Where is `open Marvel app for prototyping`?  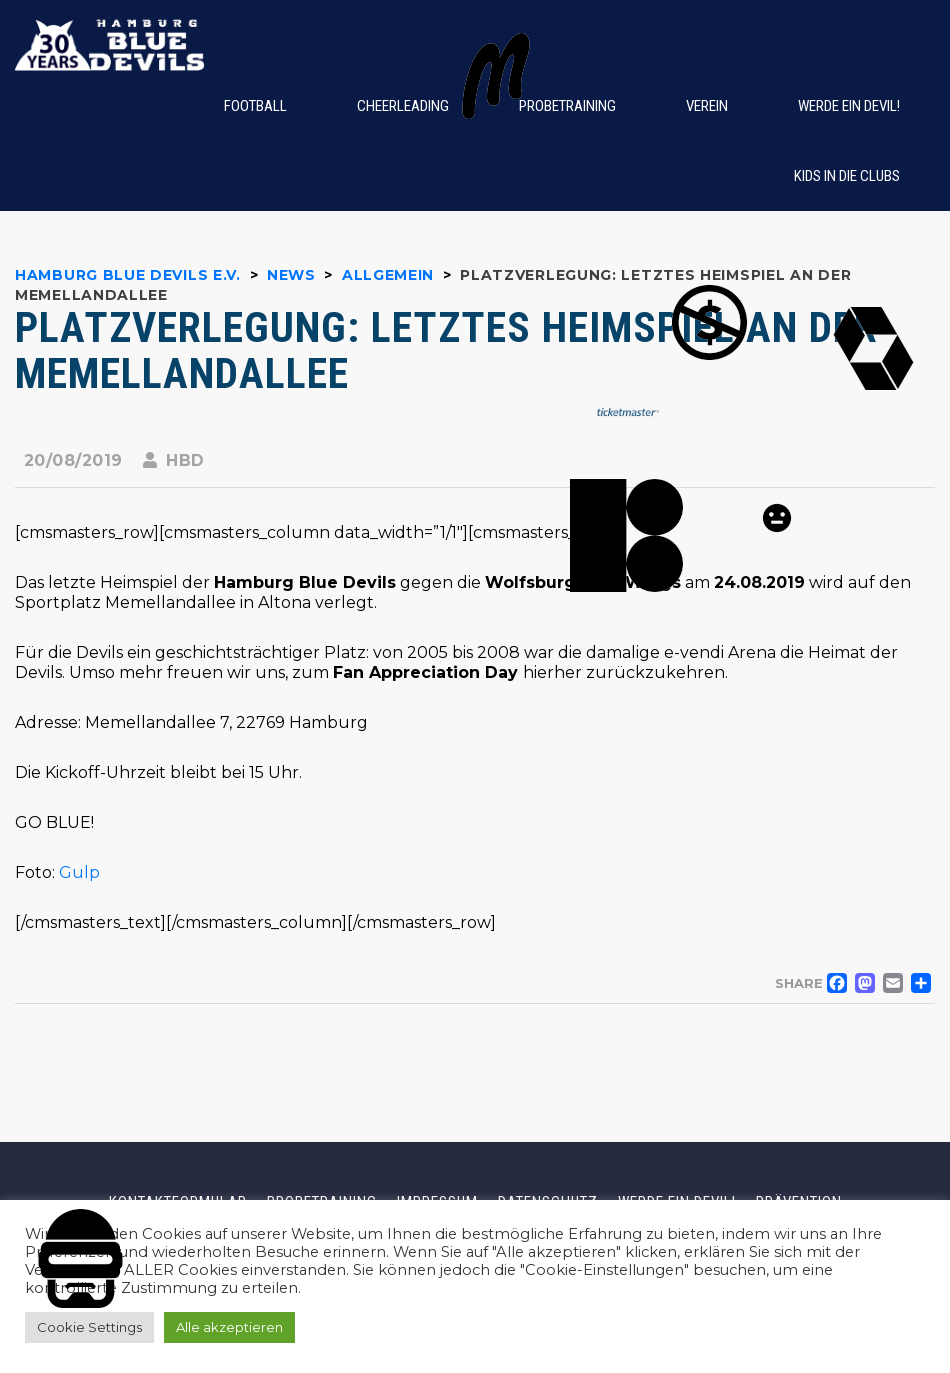 open Marvel app for prototyping is located at coordinates (496, 76).